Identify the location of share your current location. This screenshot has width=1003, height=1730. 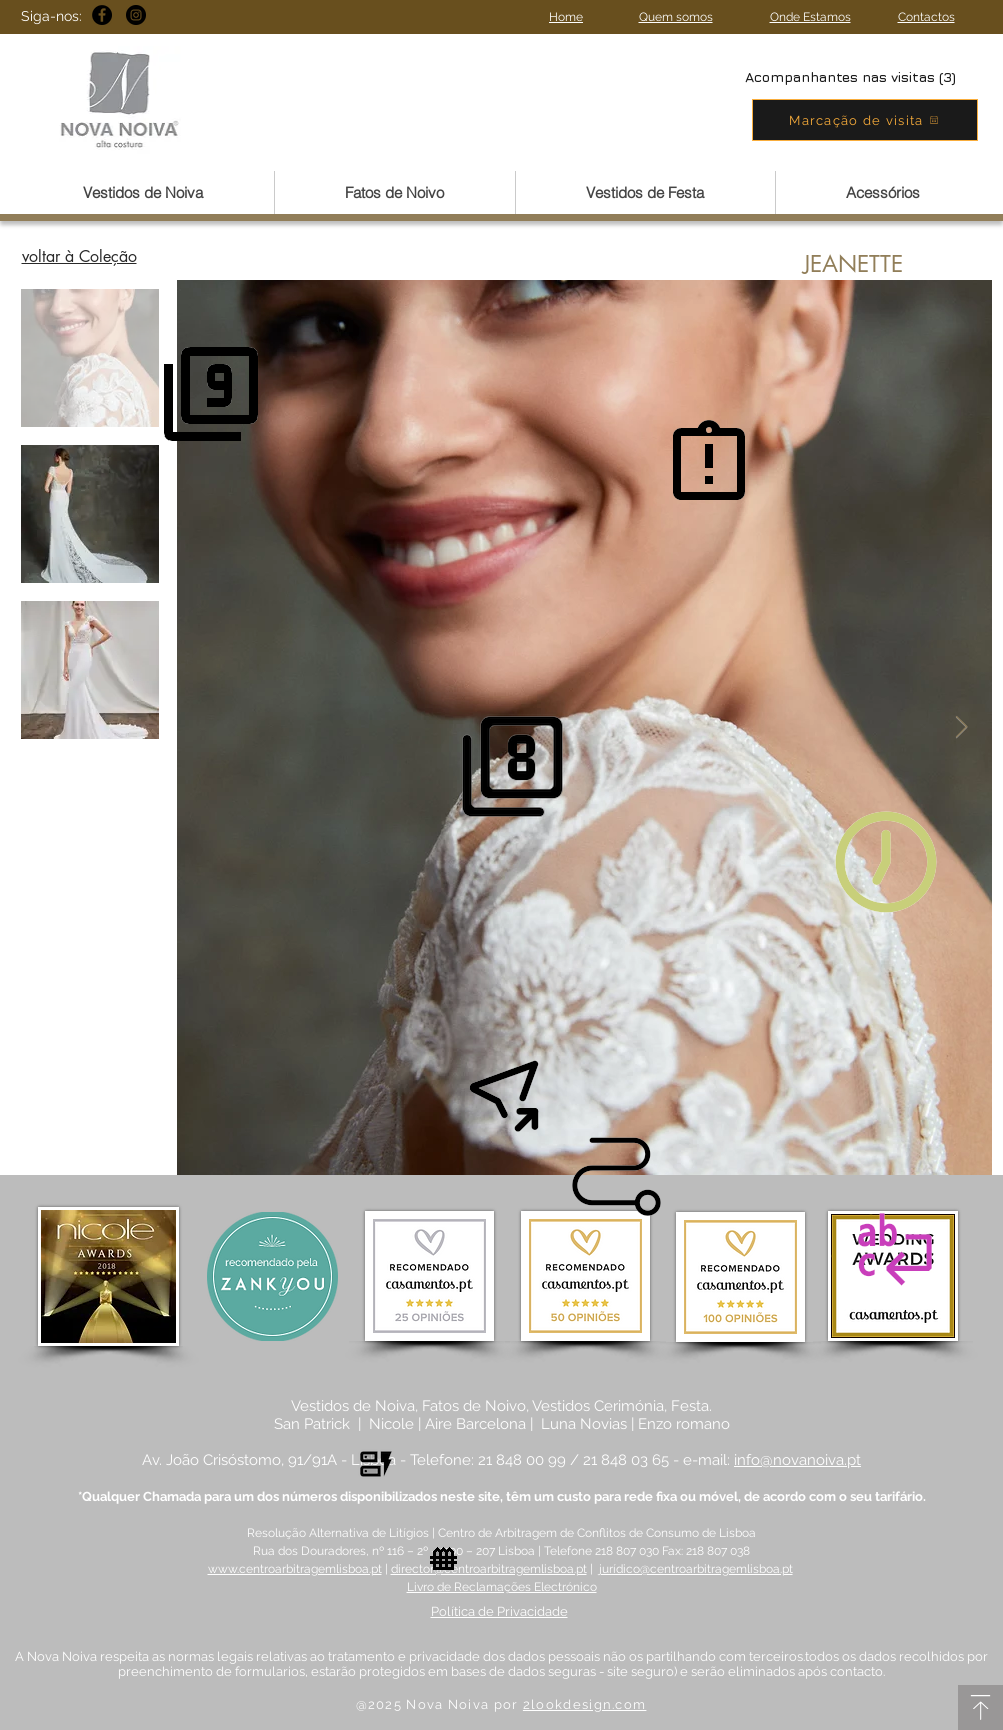
(504, 1094).